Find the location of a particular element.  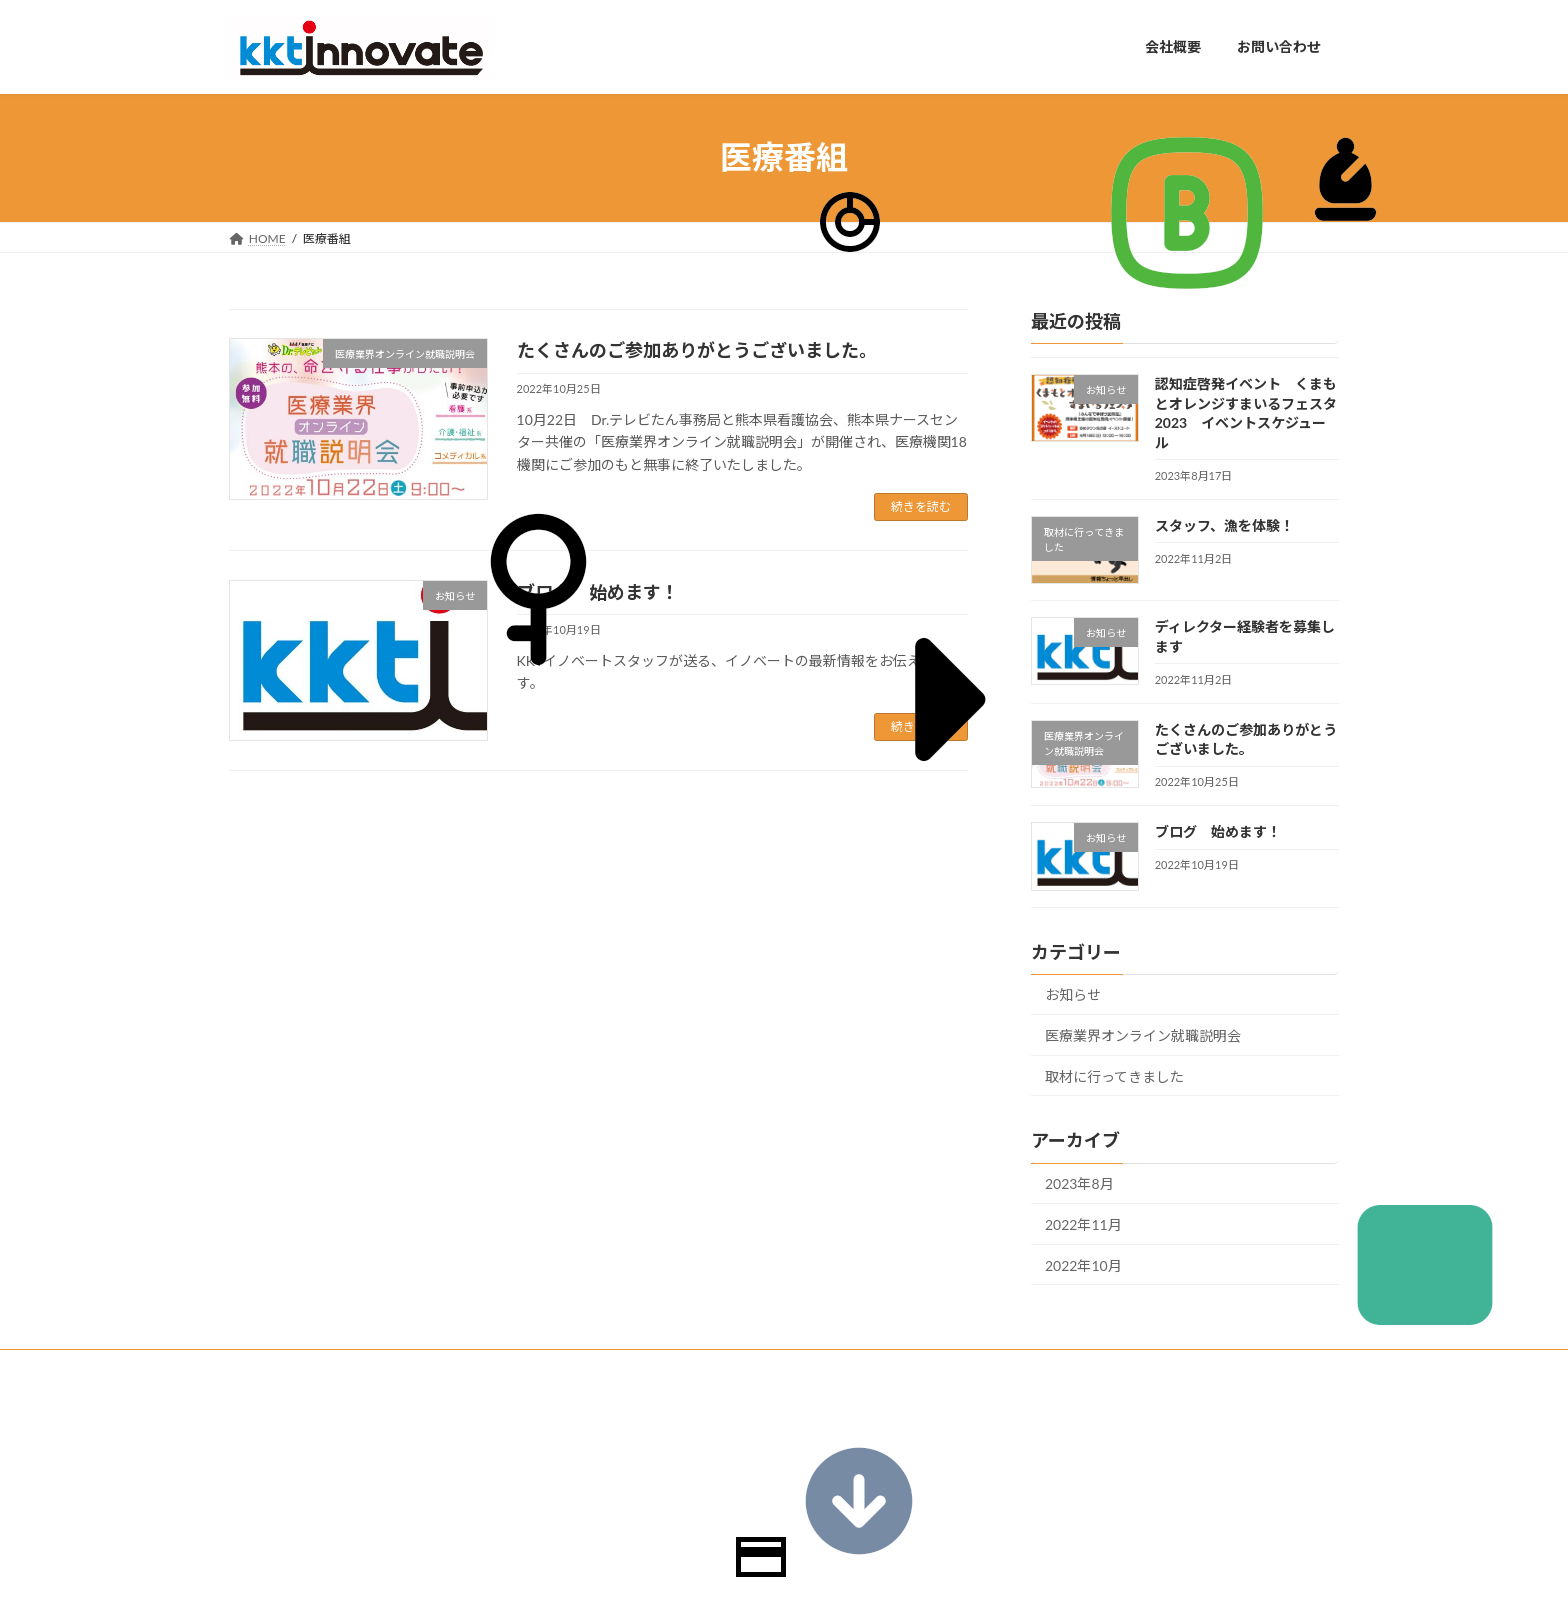

download file or content is located at coordinates (859, 1501).